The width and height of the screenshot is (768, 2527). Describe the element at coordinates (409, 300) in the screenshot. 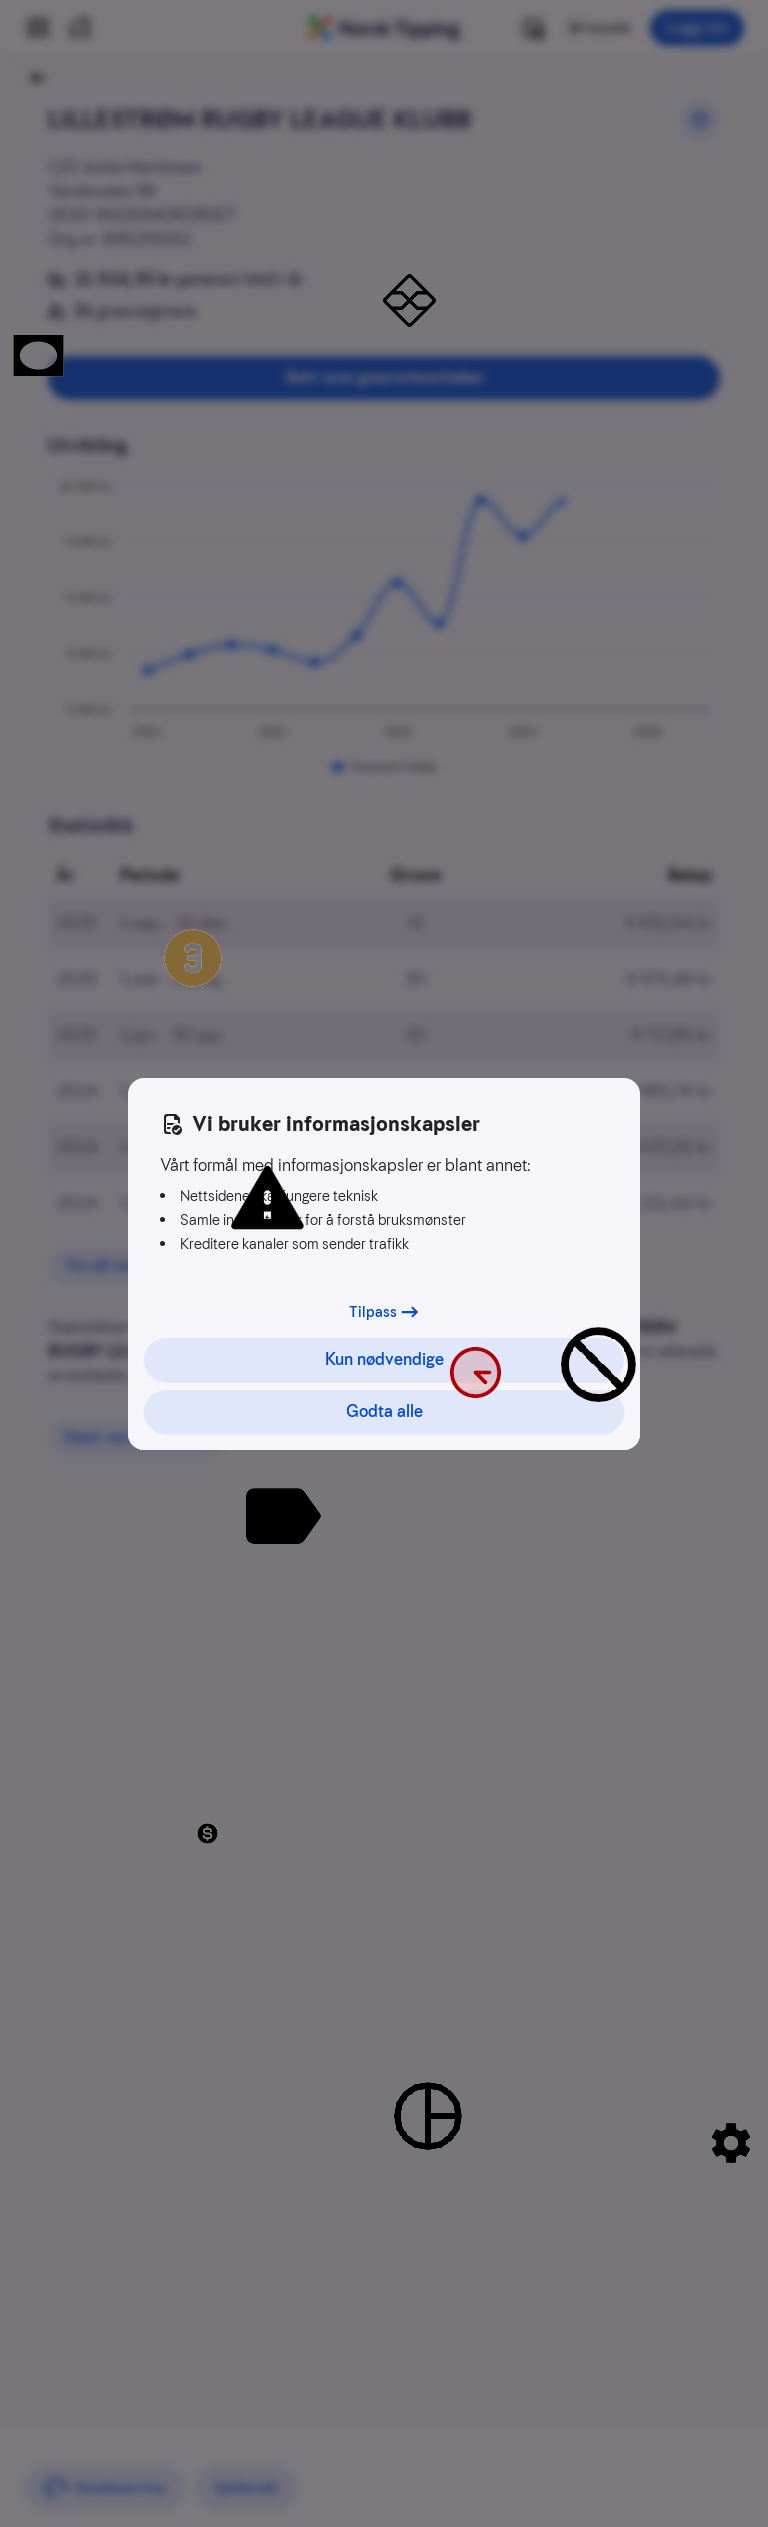

I see `access Pix payment options` at that location.